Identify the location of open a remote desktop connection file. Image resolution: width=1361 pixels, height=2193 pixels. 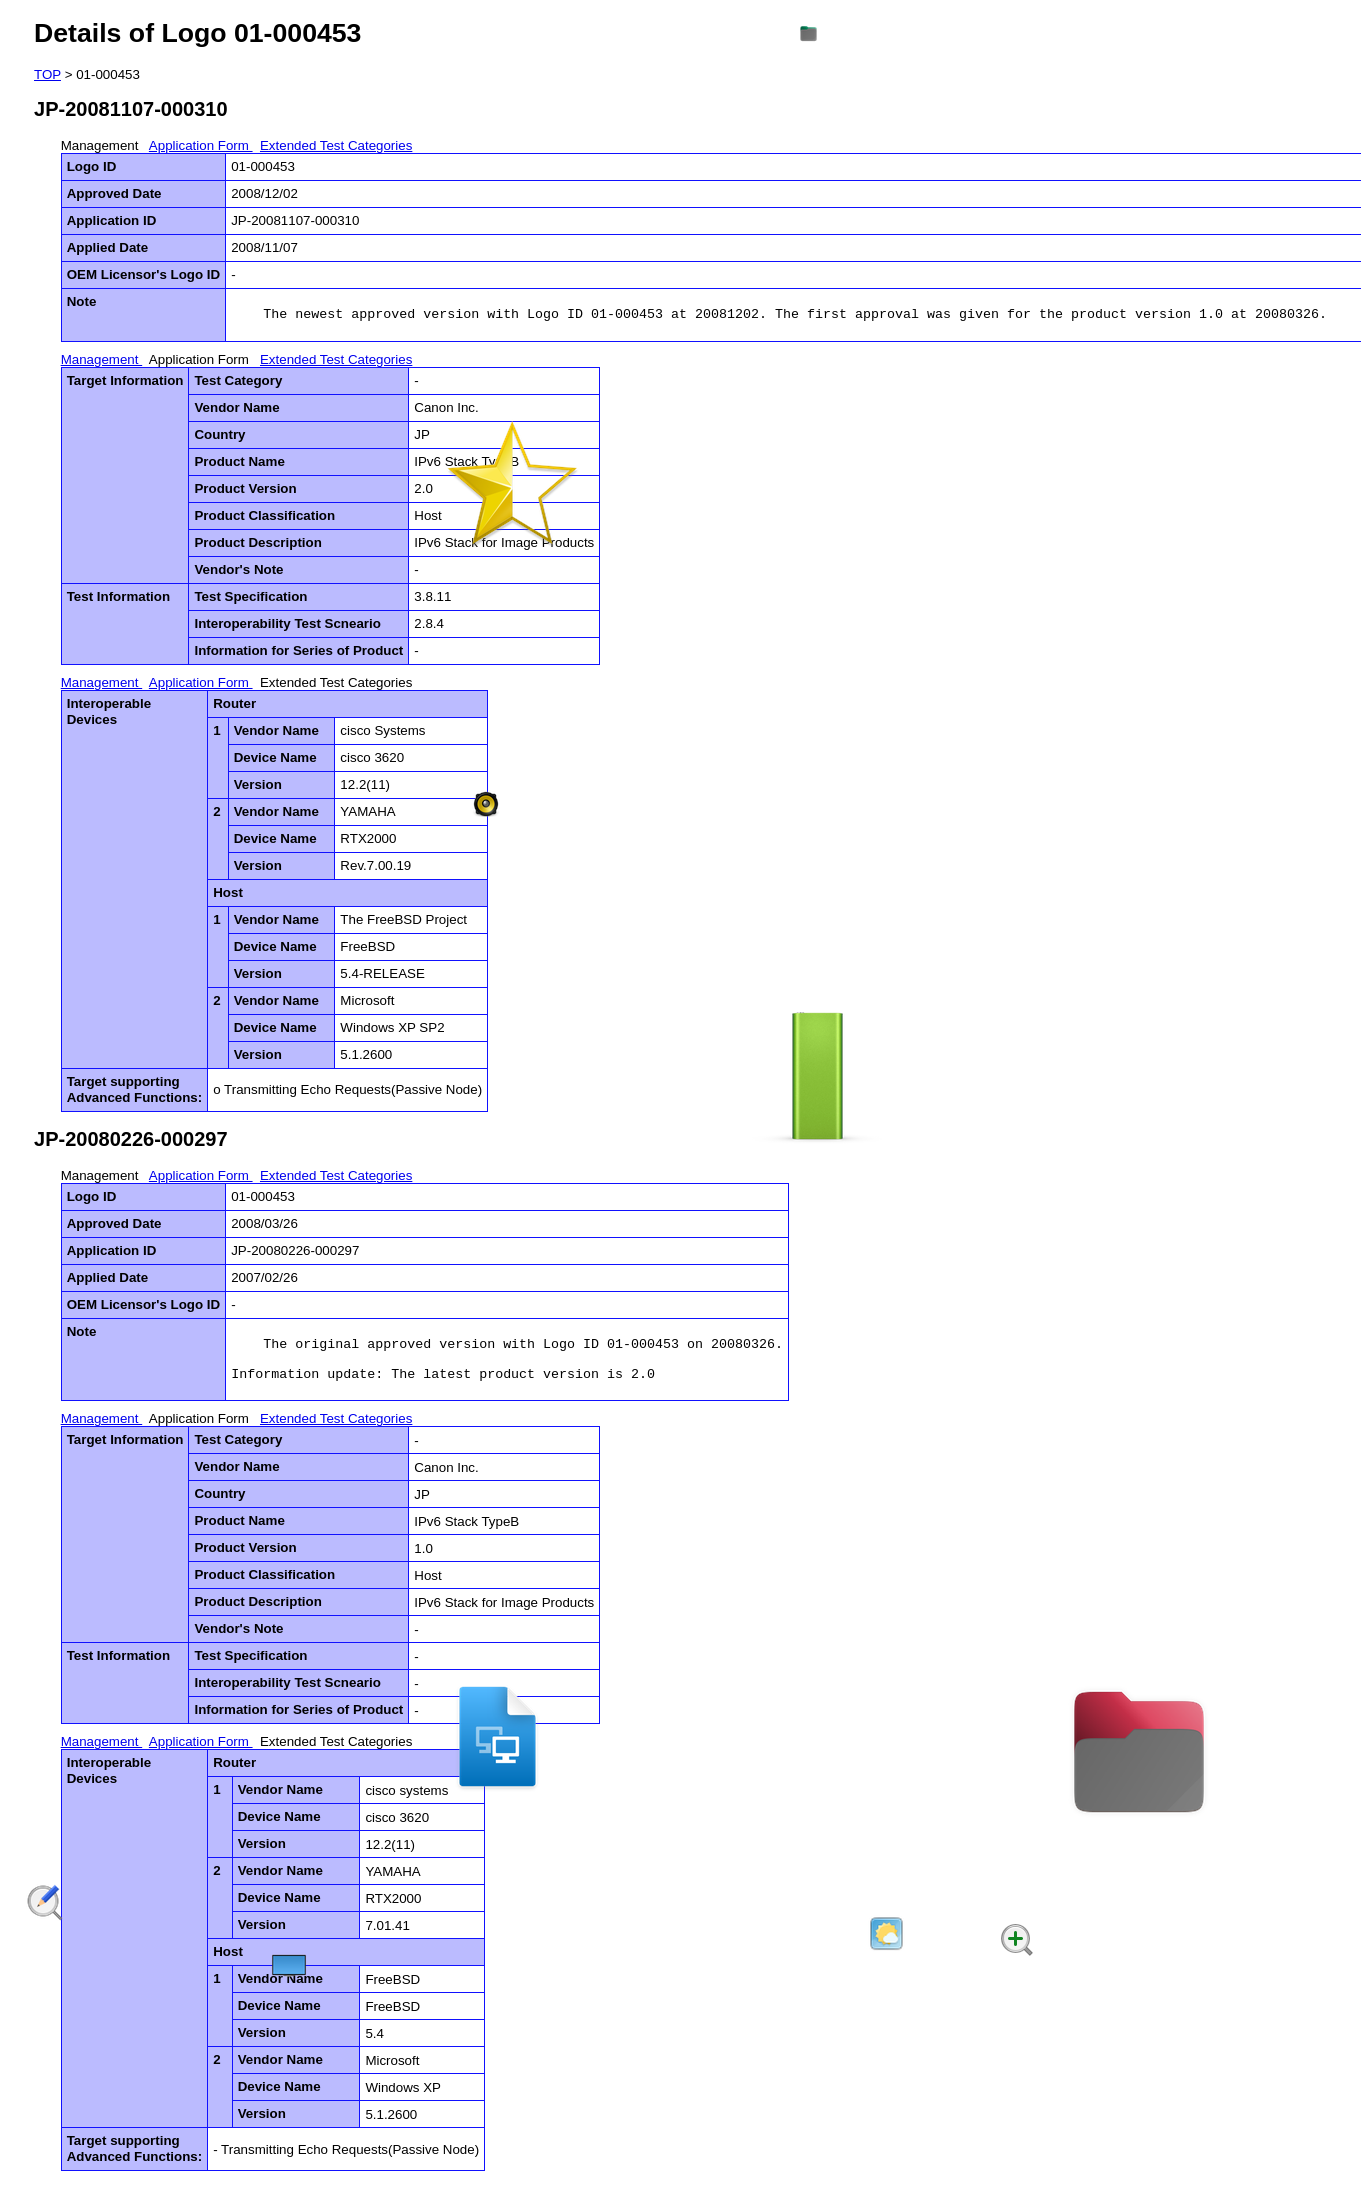
(497, 1738).